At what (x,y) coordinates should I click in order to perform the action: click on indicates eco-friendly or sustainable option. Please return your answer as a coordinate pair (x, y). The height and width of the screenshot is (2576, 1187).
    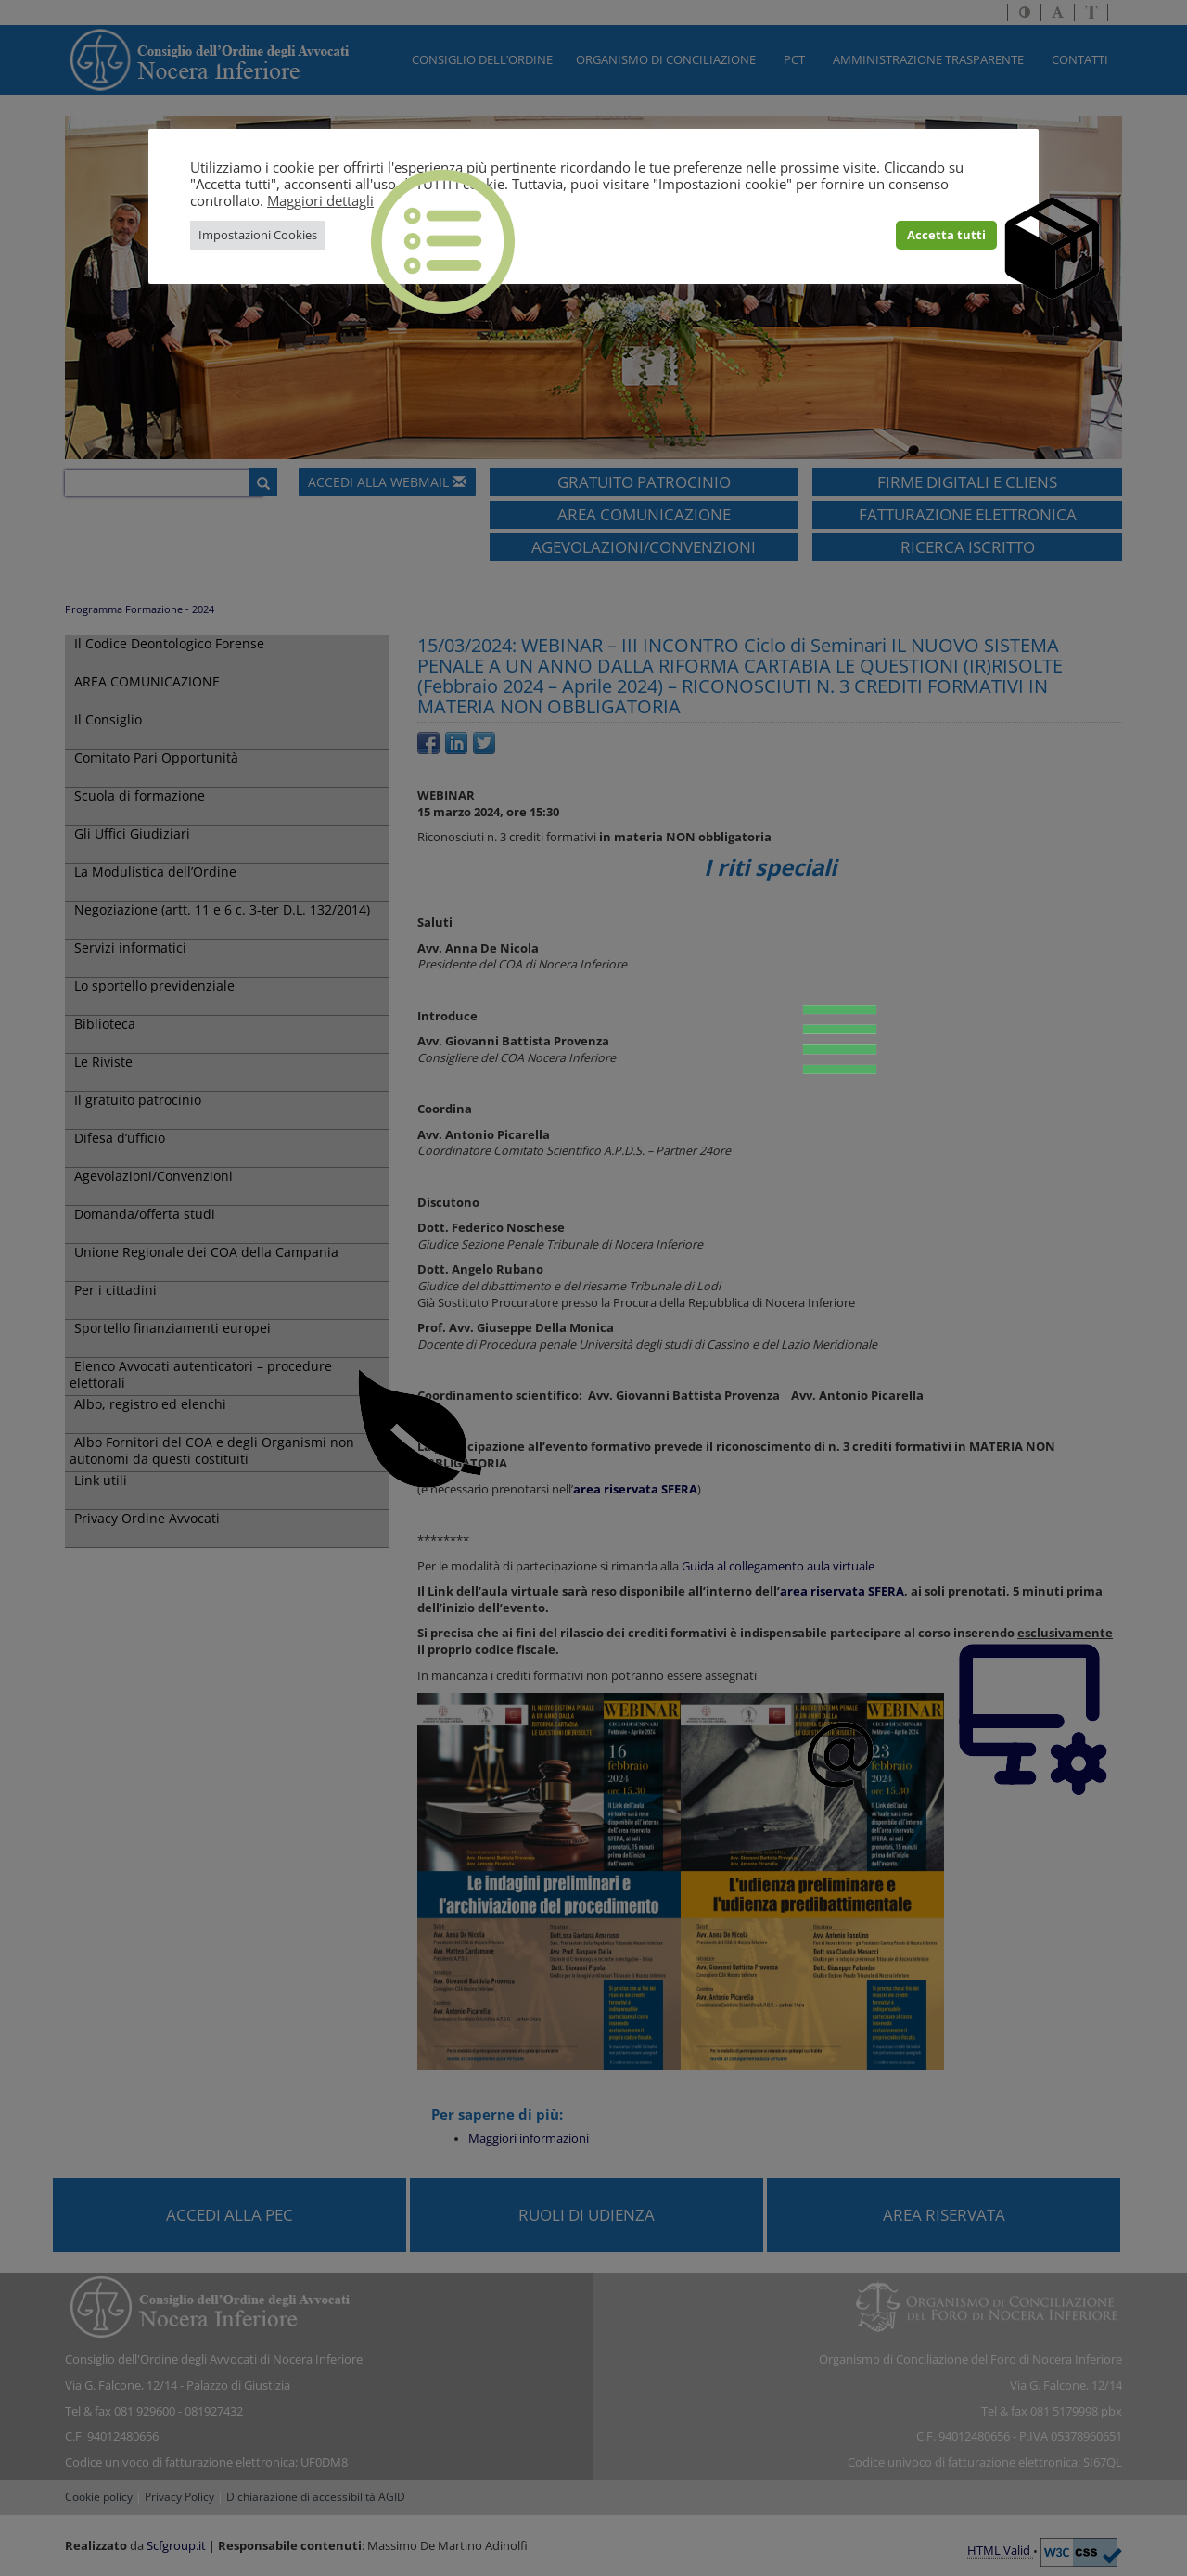
    Looking at the image, I should click on (419, 1430).